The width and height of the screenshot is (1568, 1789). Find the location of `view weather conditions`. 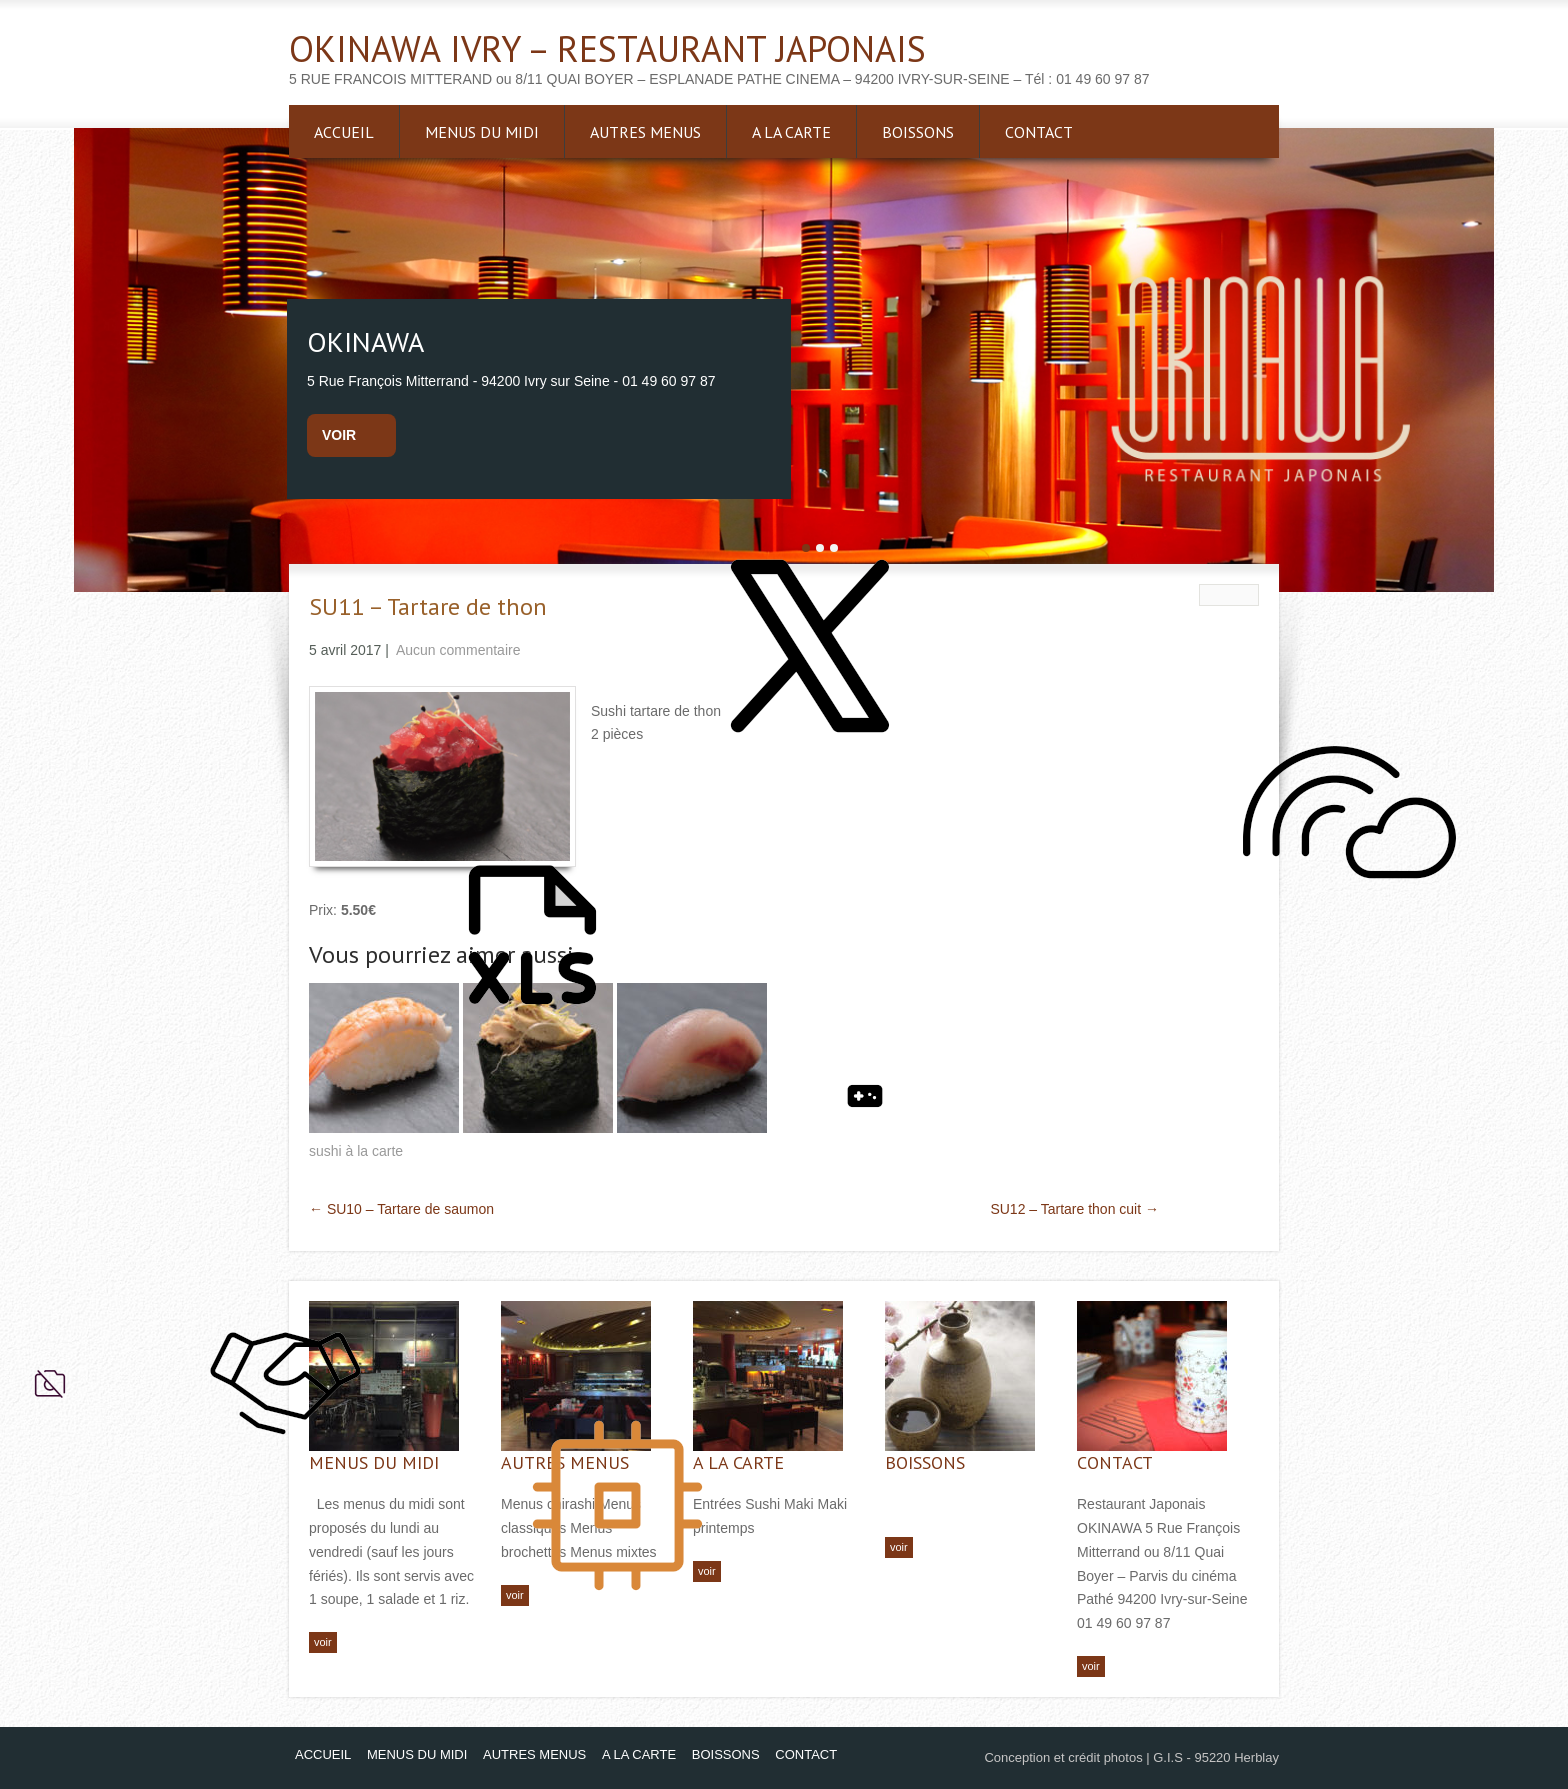

view weather conditions is located at coordinates (1349, 808).